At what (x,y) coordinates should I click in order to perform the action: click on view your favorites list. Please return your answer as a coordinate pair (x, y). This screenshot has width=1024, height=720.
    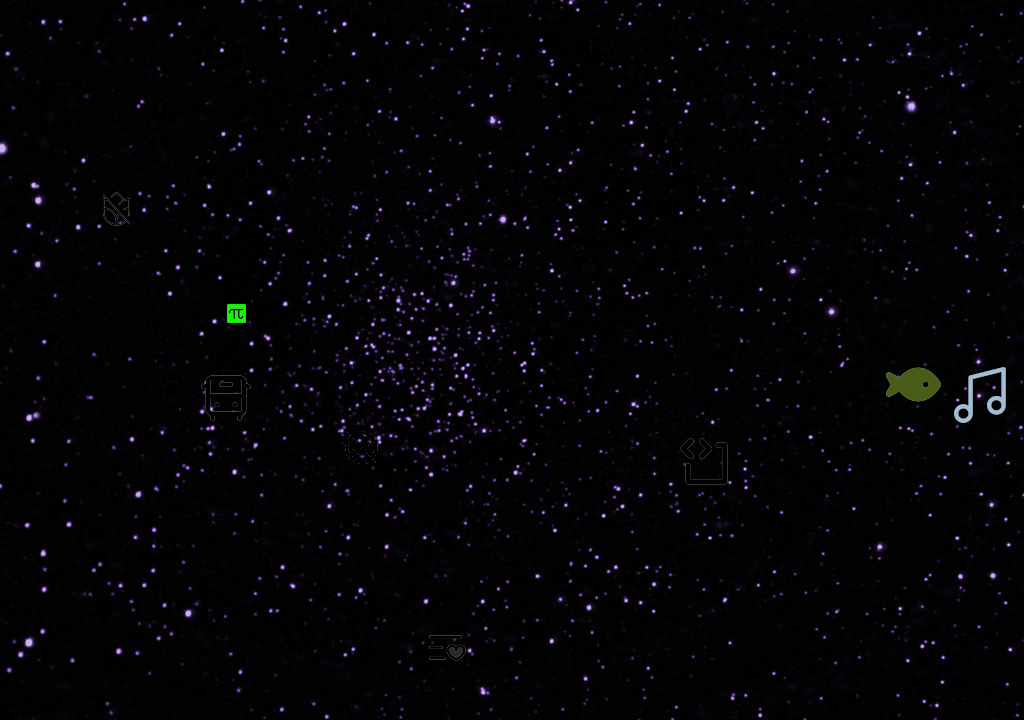
    Looking at the image, I should click on (445, 647).